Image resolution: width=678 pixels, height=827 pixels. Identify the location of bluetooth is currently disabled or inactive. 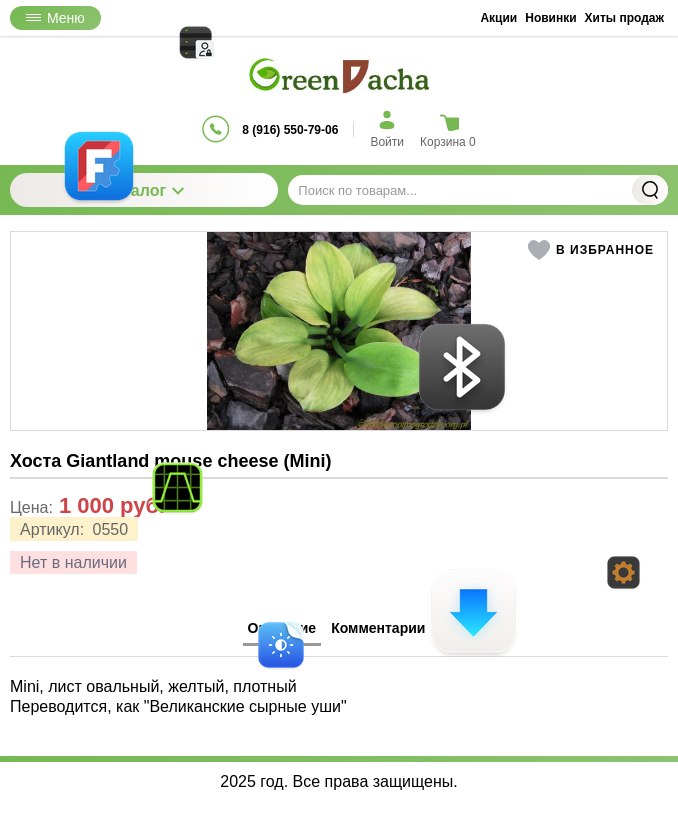
(462, 367).